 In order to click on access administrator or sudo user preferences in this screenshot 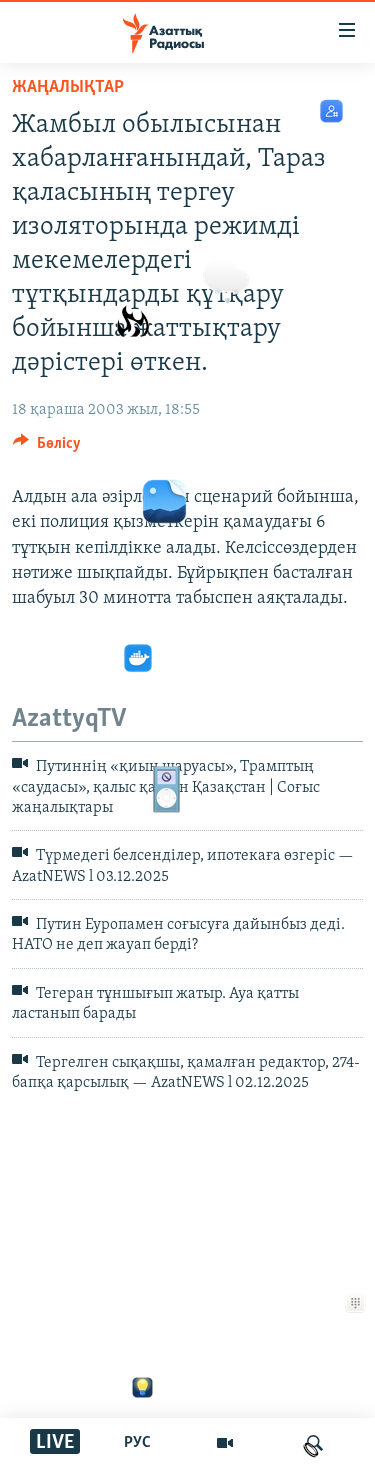, I will do `click(331, 111)`.